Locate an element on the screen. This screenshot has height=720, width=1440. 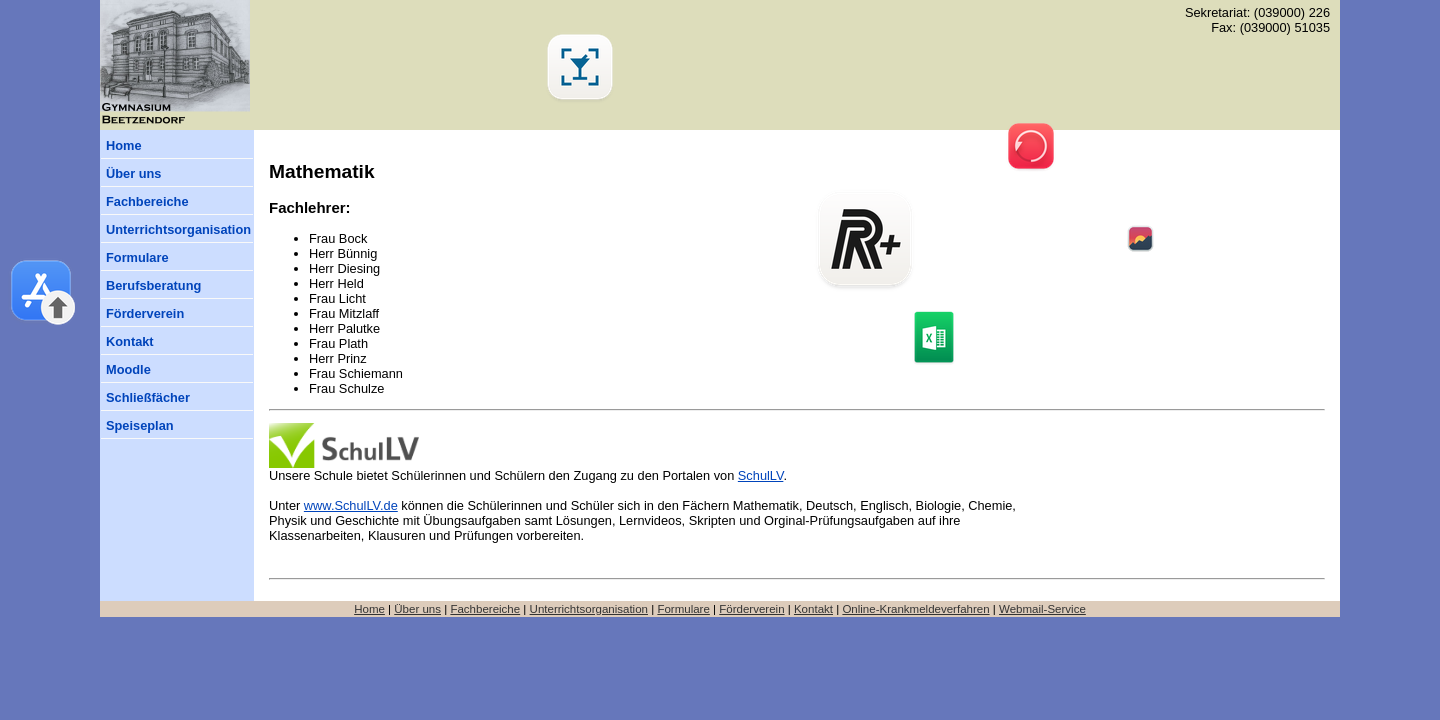
open koko photo gallery app is located at coordinates (1140, 238).